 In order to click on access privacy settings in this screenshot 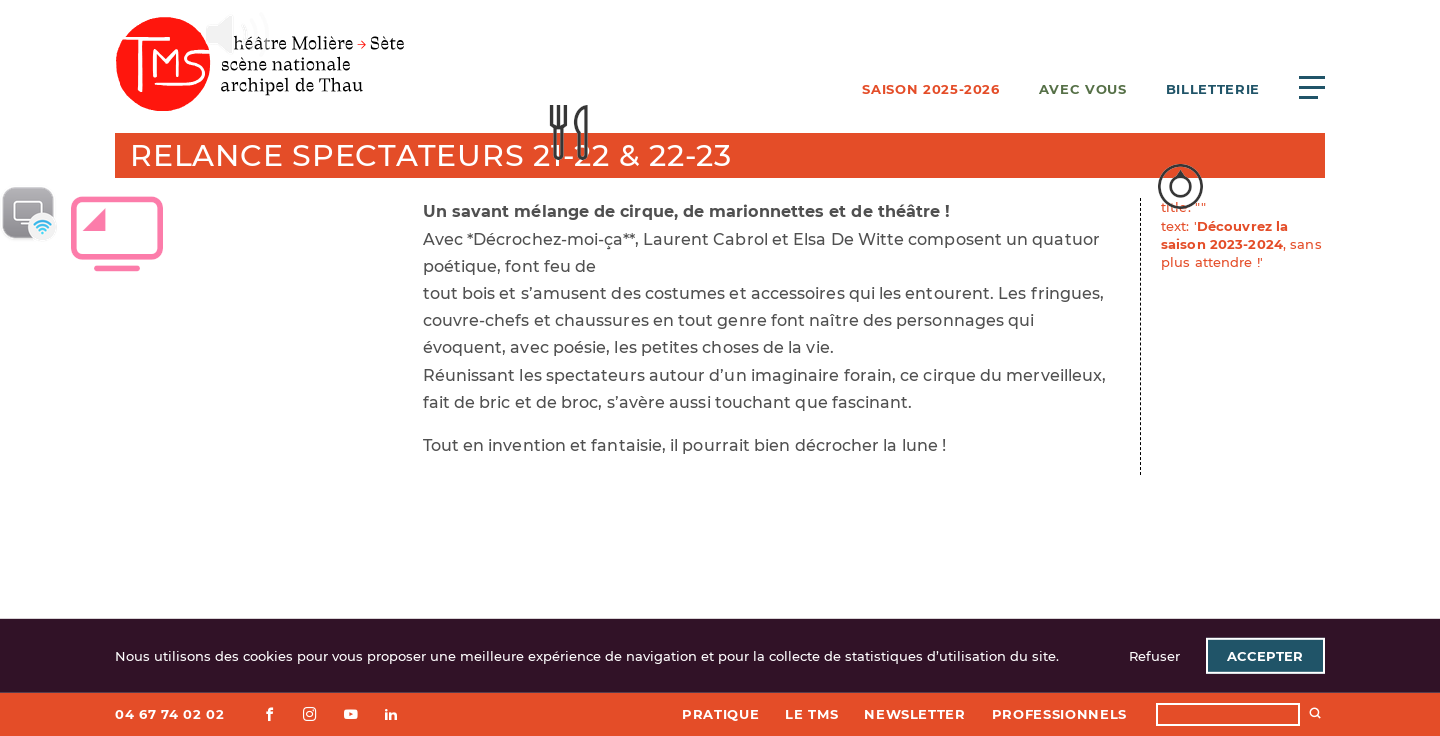, I will do `click(1180, 186)`.